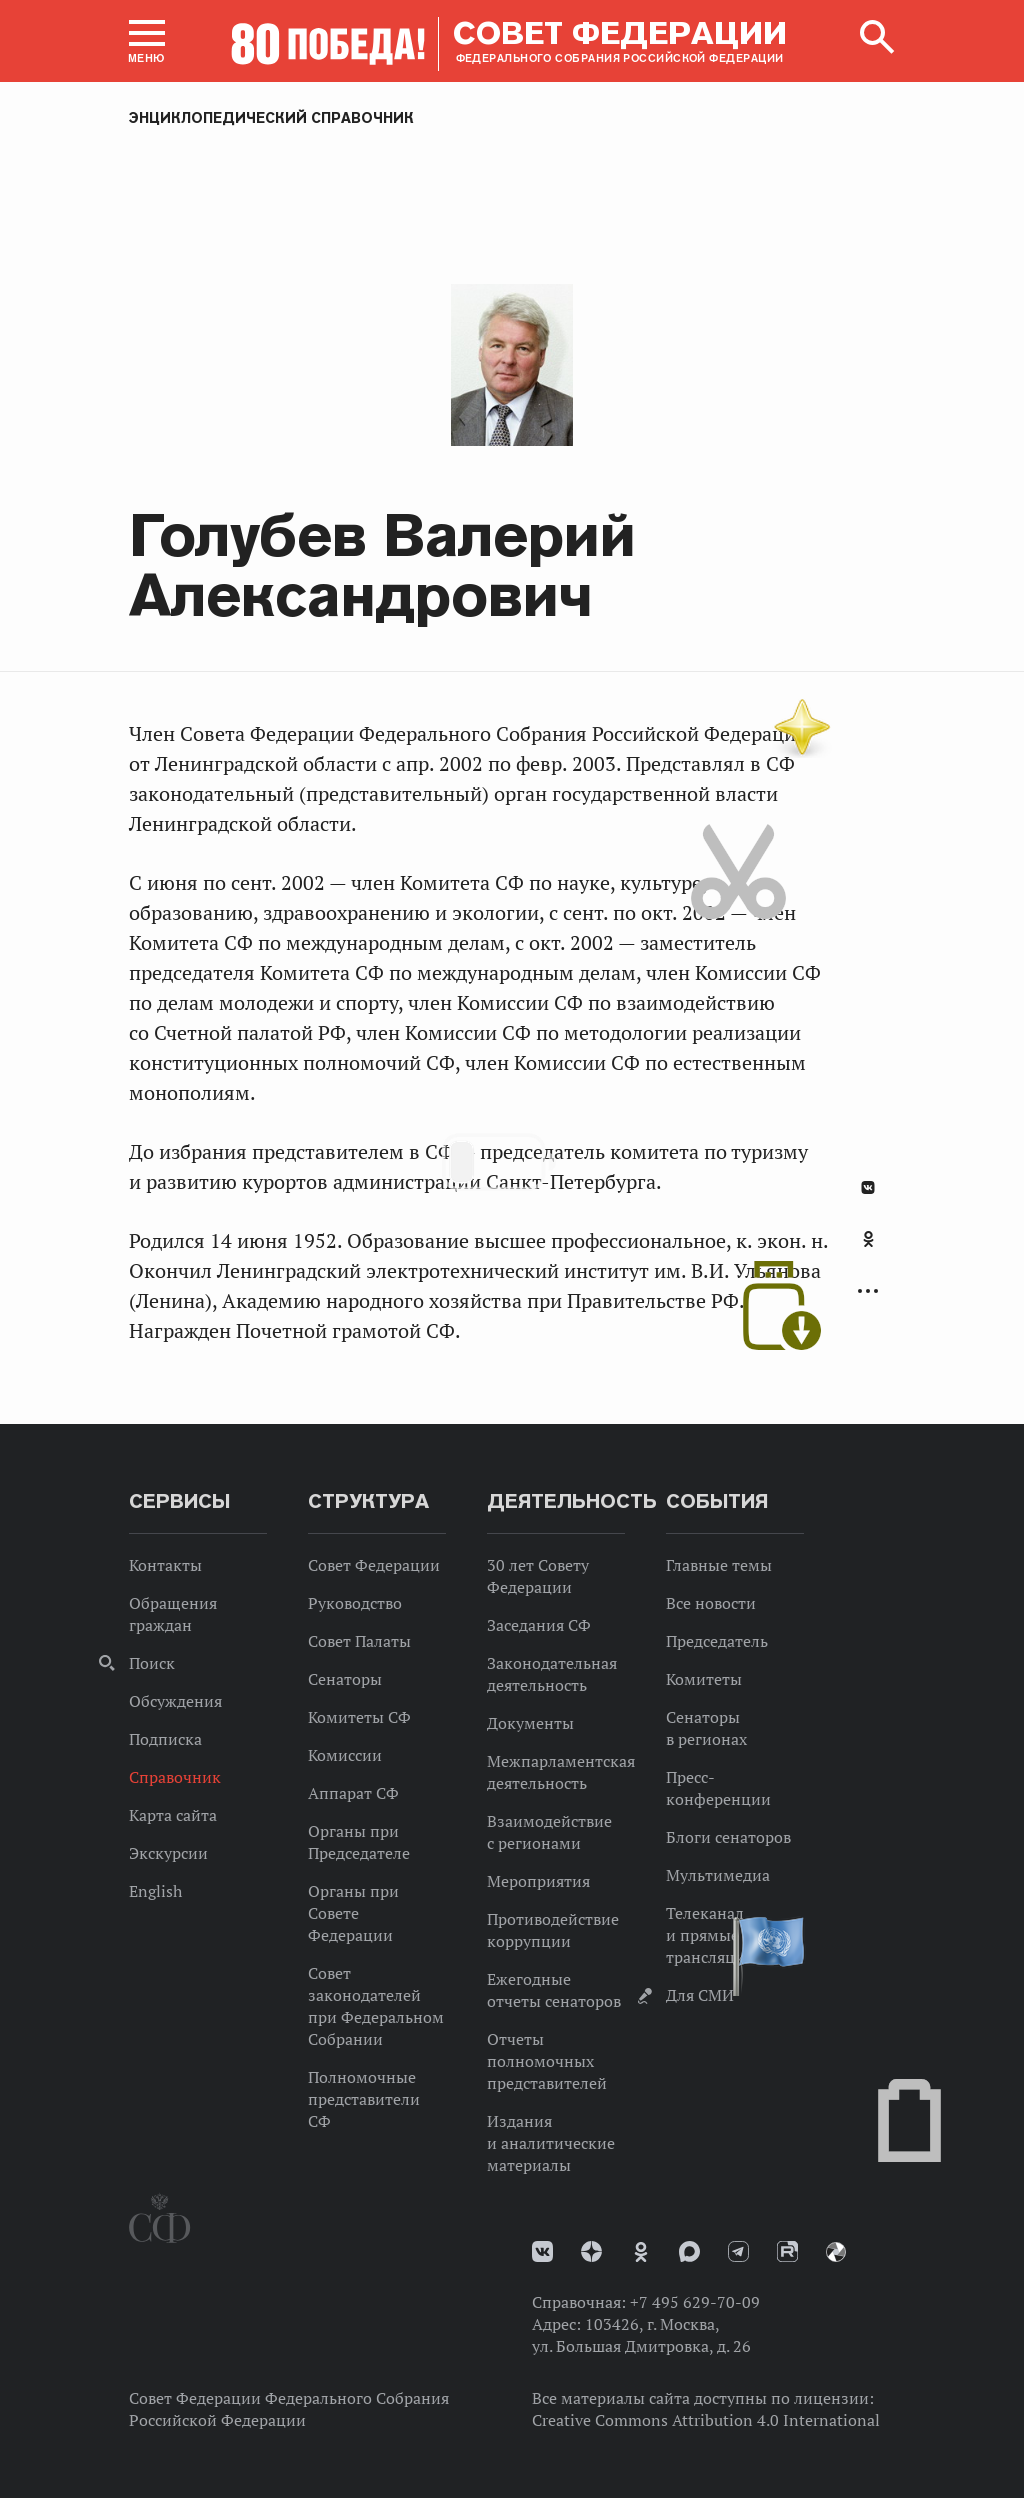 The image size is (1024, 2498). What do you see at coordinates (738, 871) in the screenshot?
I see `cut selected content to clipboard` at bounding box center [738, 871].